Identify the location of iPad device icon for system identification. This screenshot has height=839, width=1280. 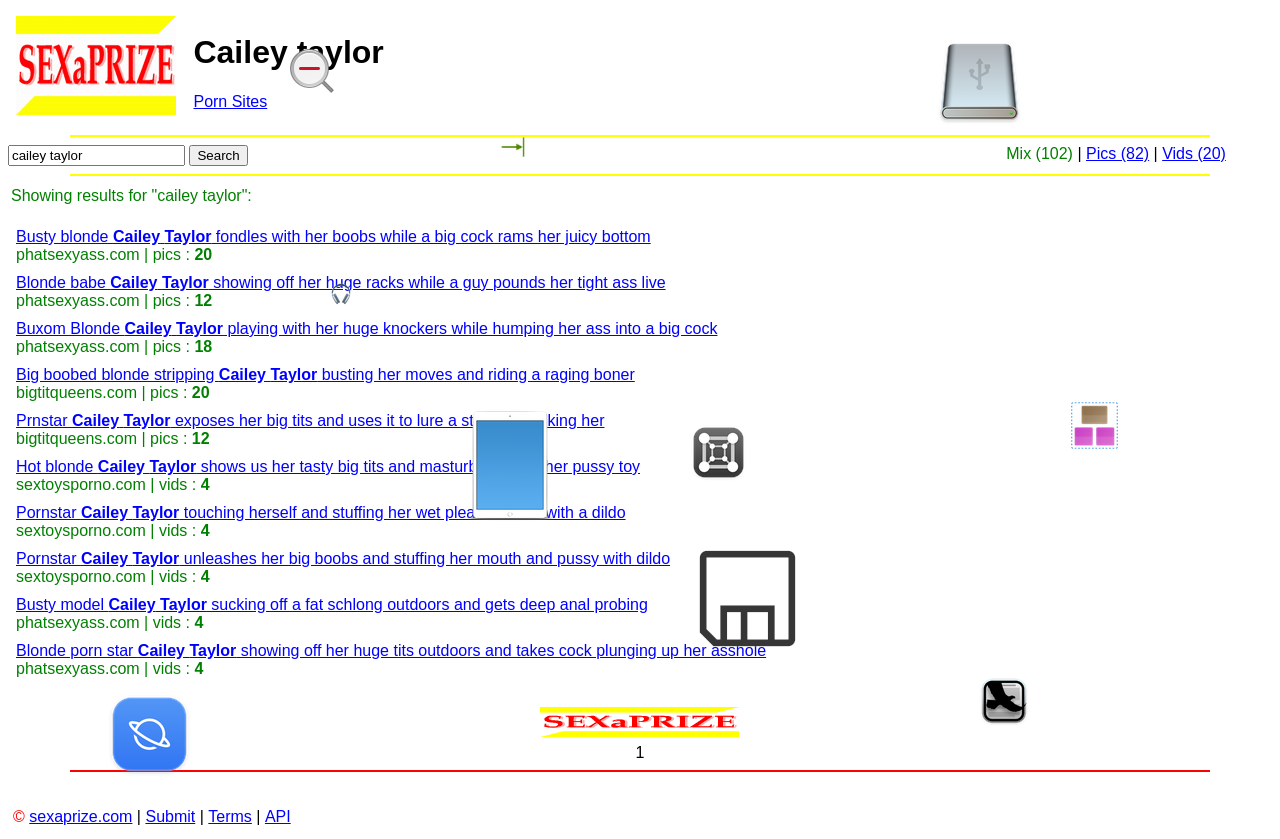
(510, 466).